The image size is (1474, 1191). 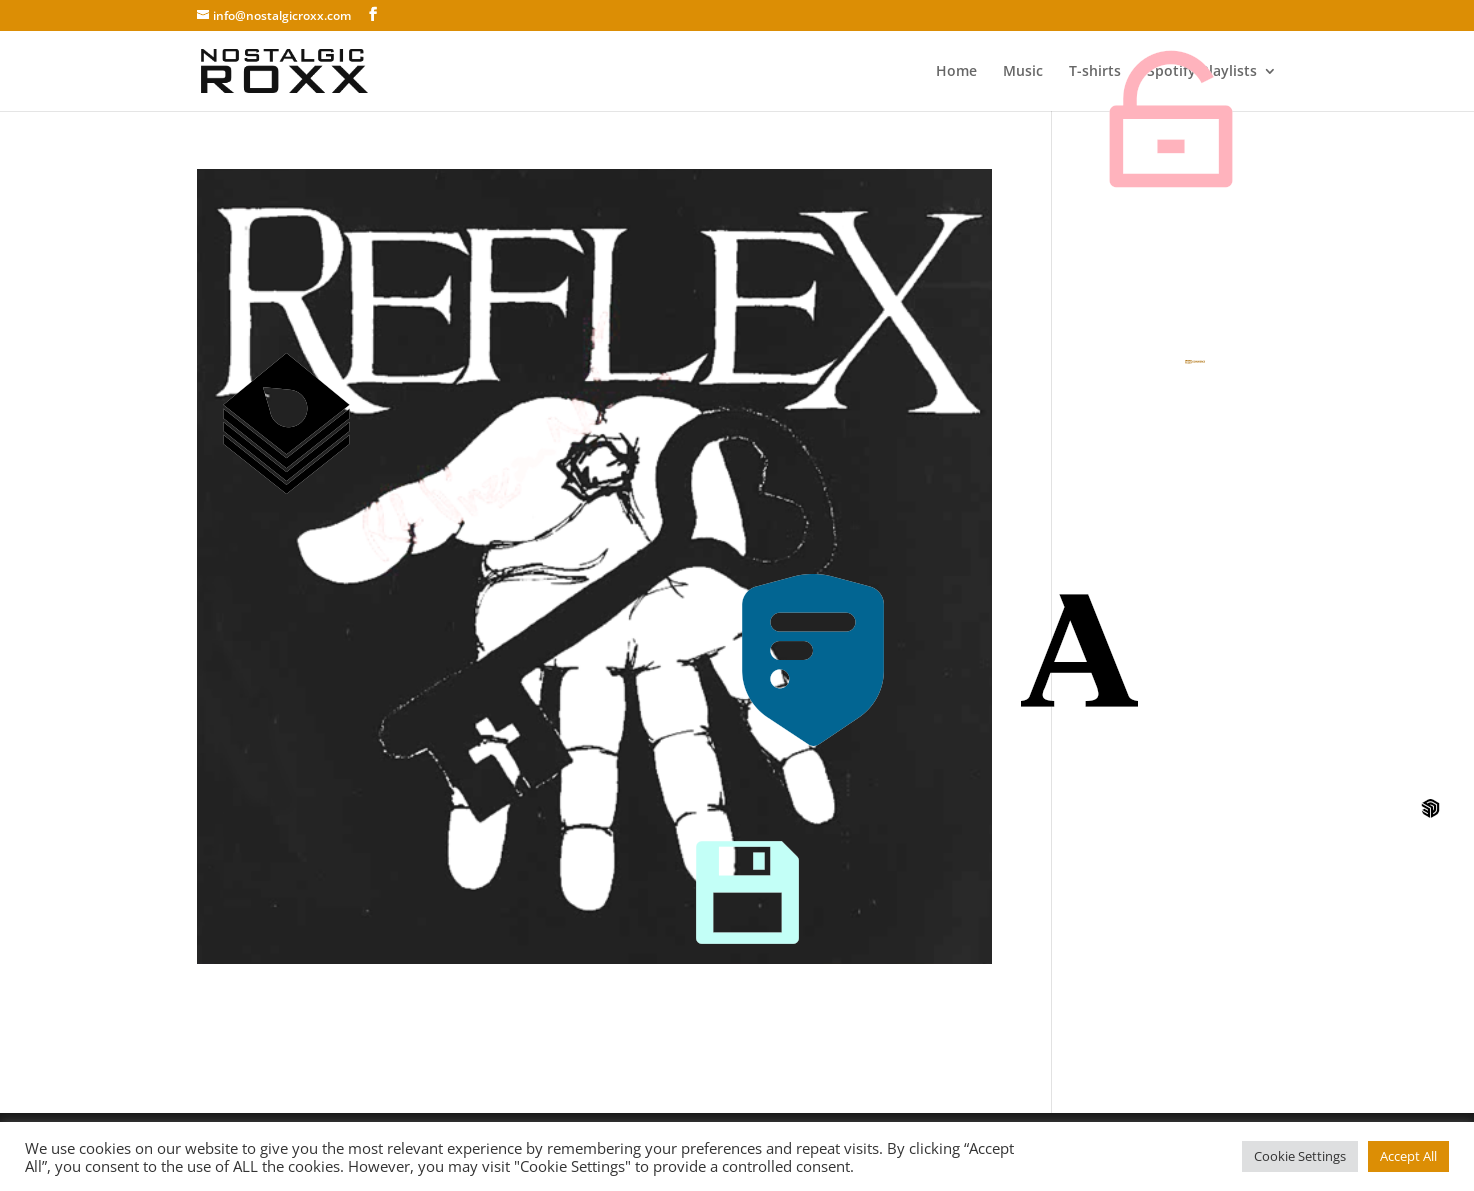 What do you see at coordinates (813, 660) in the screenshot?
I see `open 2FAS authenticator app` at bounding box center [813, 660].